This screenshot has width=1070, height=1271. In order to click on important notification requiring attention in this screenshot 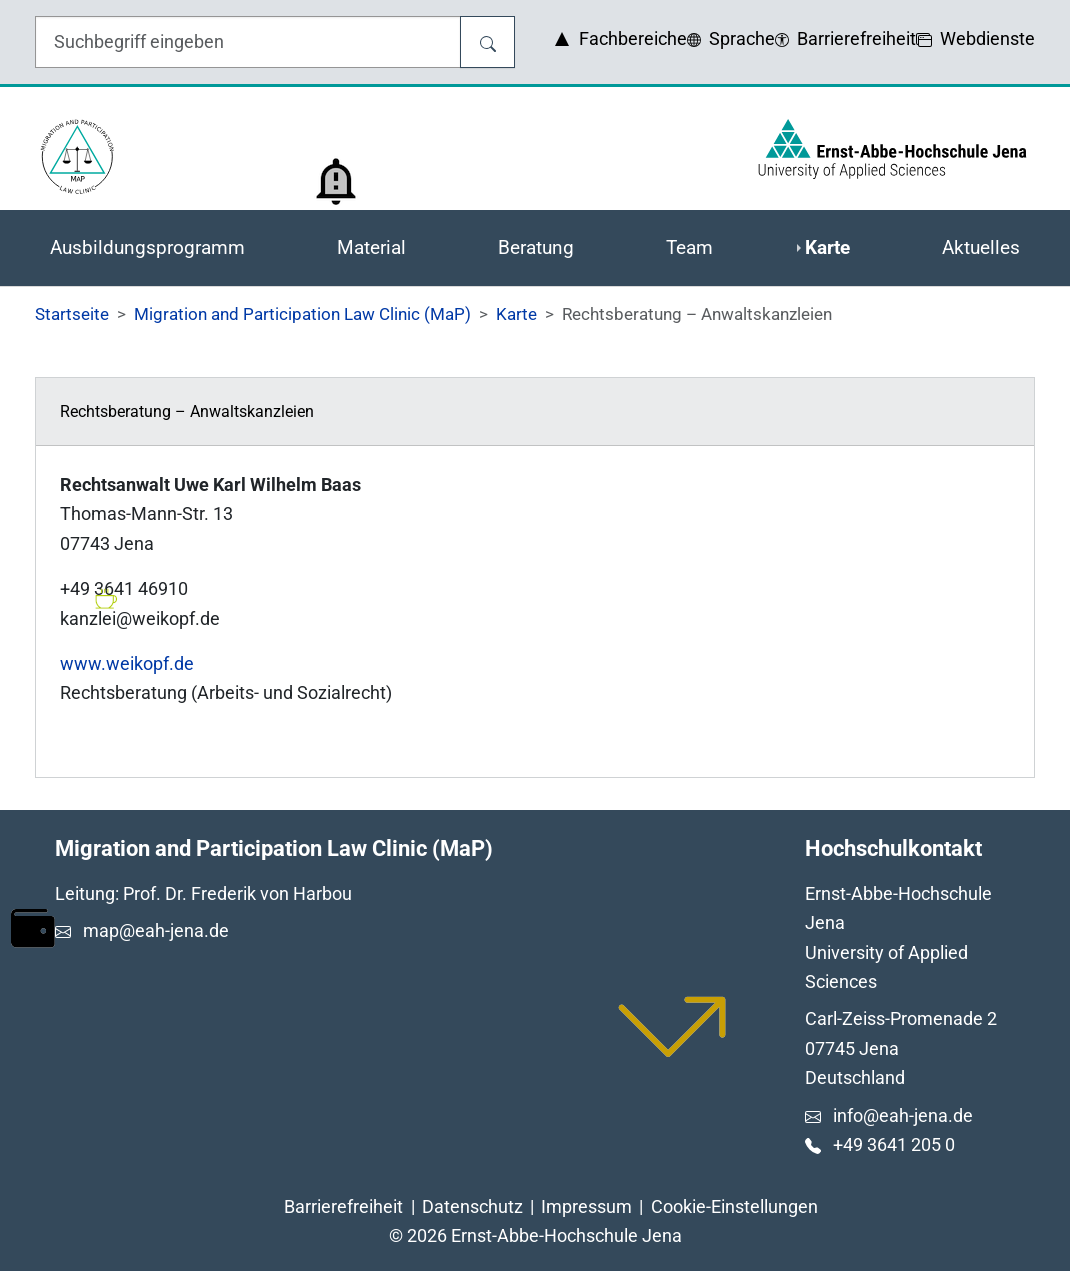, I will do `click(336, 181)`.